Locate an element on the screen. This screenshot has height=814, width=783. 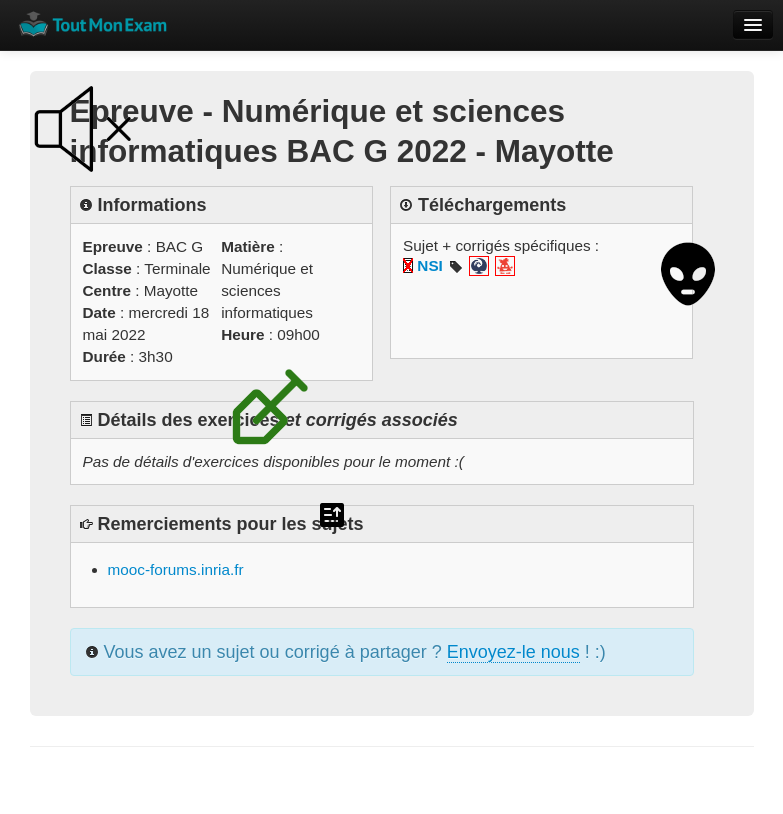
indicates extraterrestrial or sci-fi themed content is located at coordinates (688, 274).